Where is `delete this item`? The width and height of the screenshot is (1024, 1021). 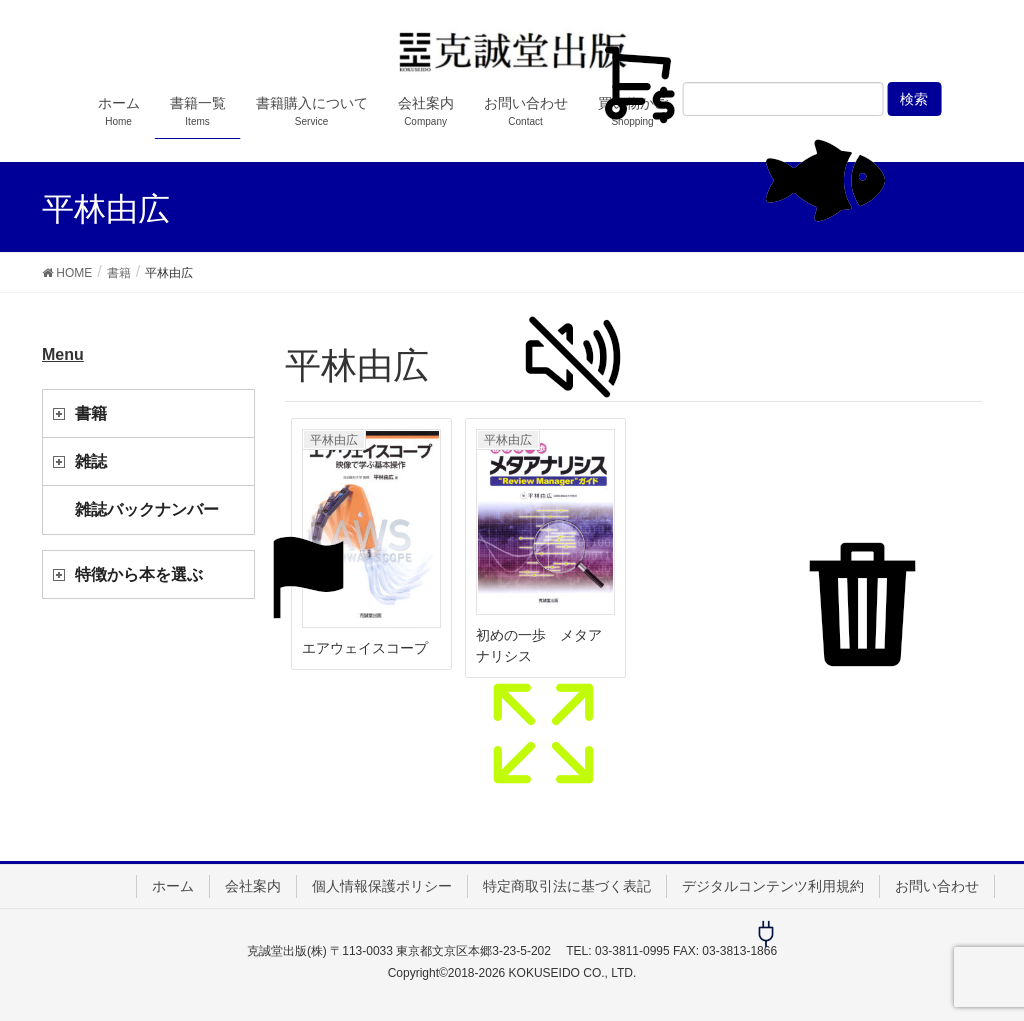
delete this item is located at coordinates (862, 604).